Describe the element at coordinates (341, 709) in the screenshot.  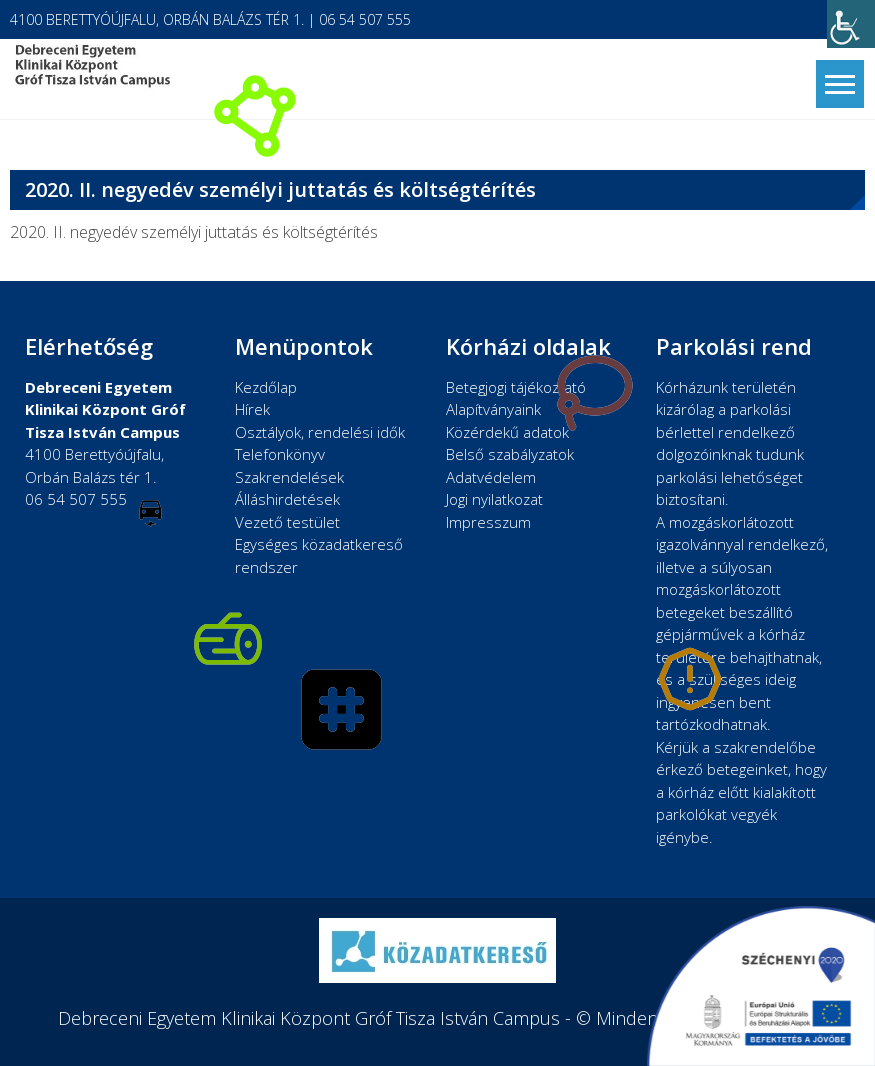
I see `view grid or table layout` at that location.